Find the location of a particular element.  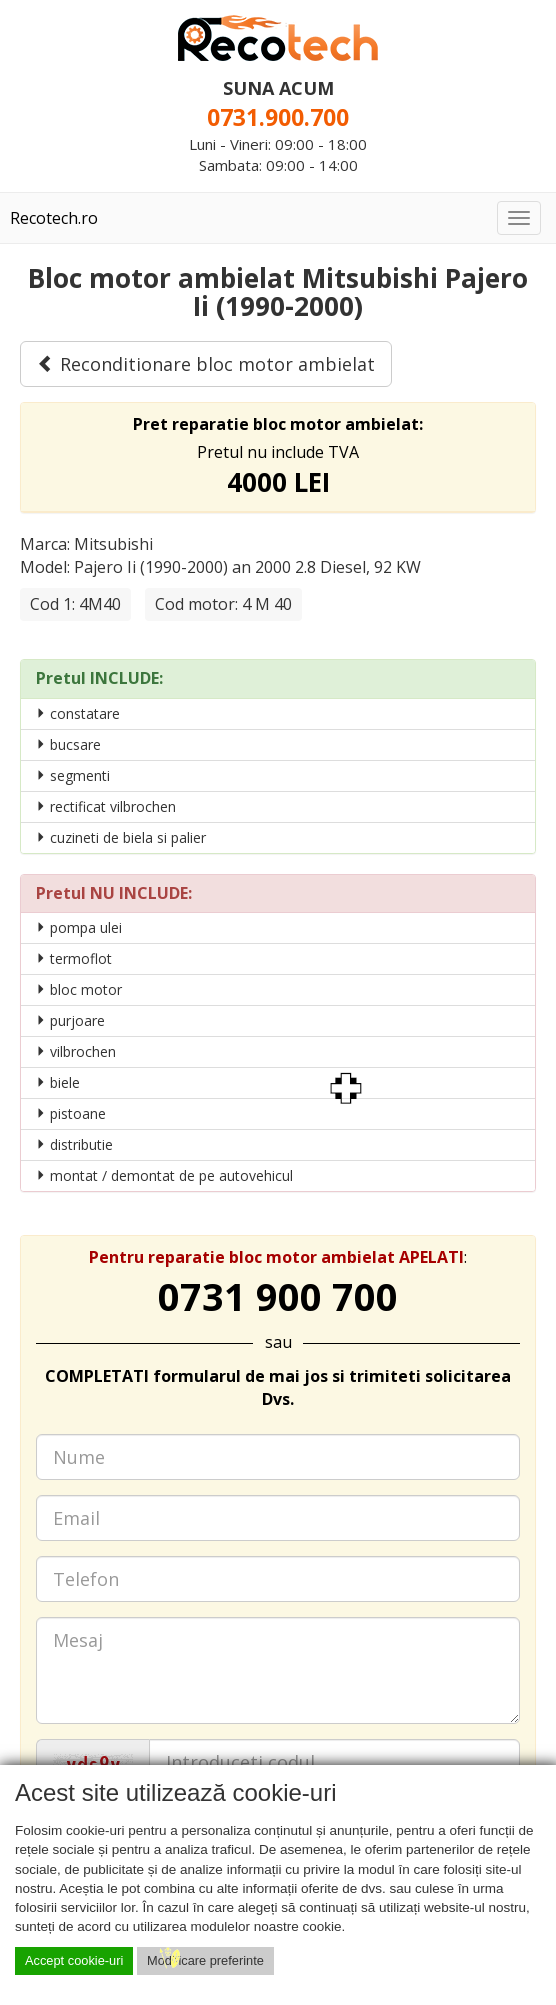

access health or medical features is located at coordinates (346, 1088).